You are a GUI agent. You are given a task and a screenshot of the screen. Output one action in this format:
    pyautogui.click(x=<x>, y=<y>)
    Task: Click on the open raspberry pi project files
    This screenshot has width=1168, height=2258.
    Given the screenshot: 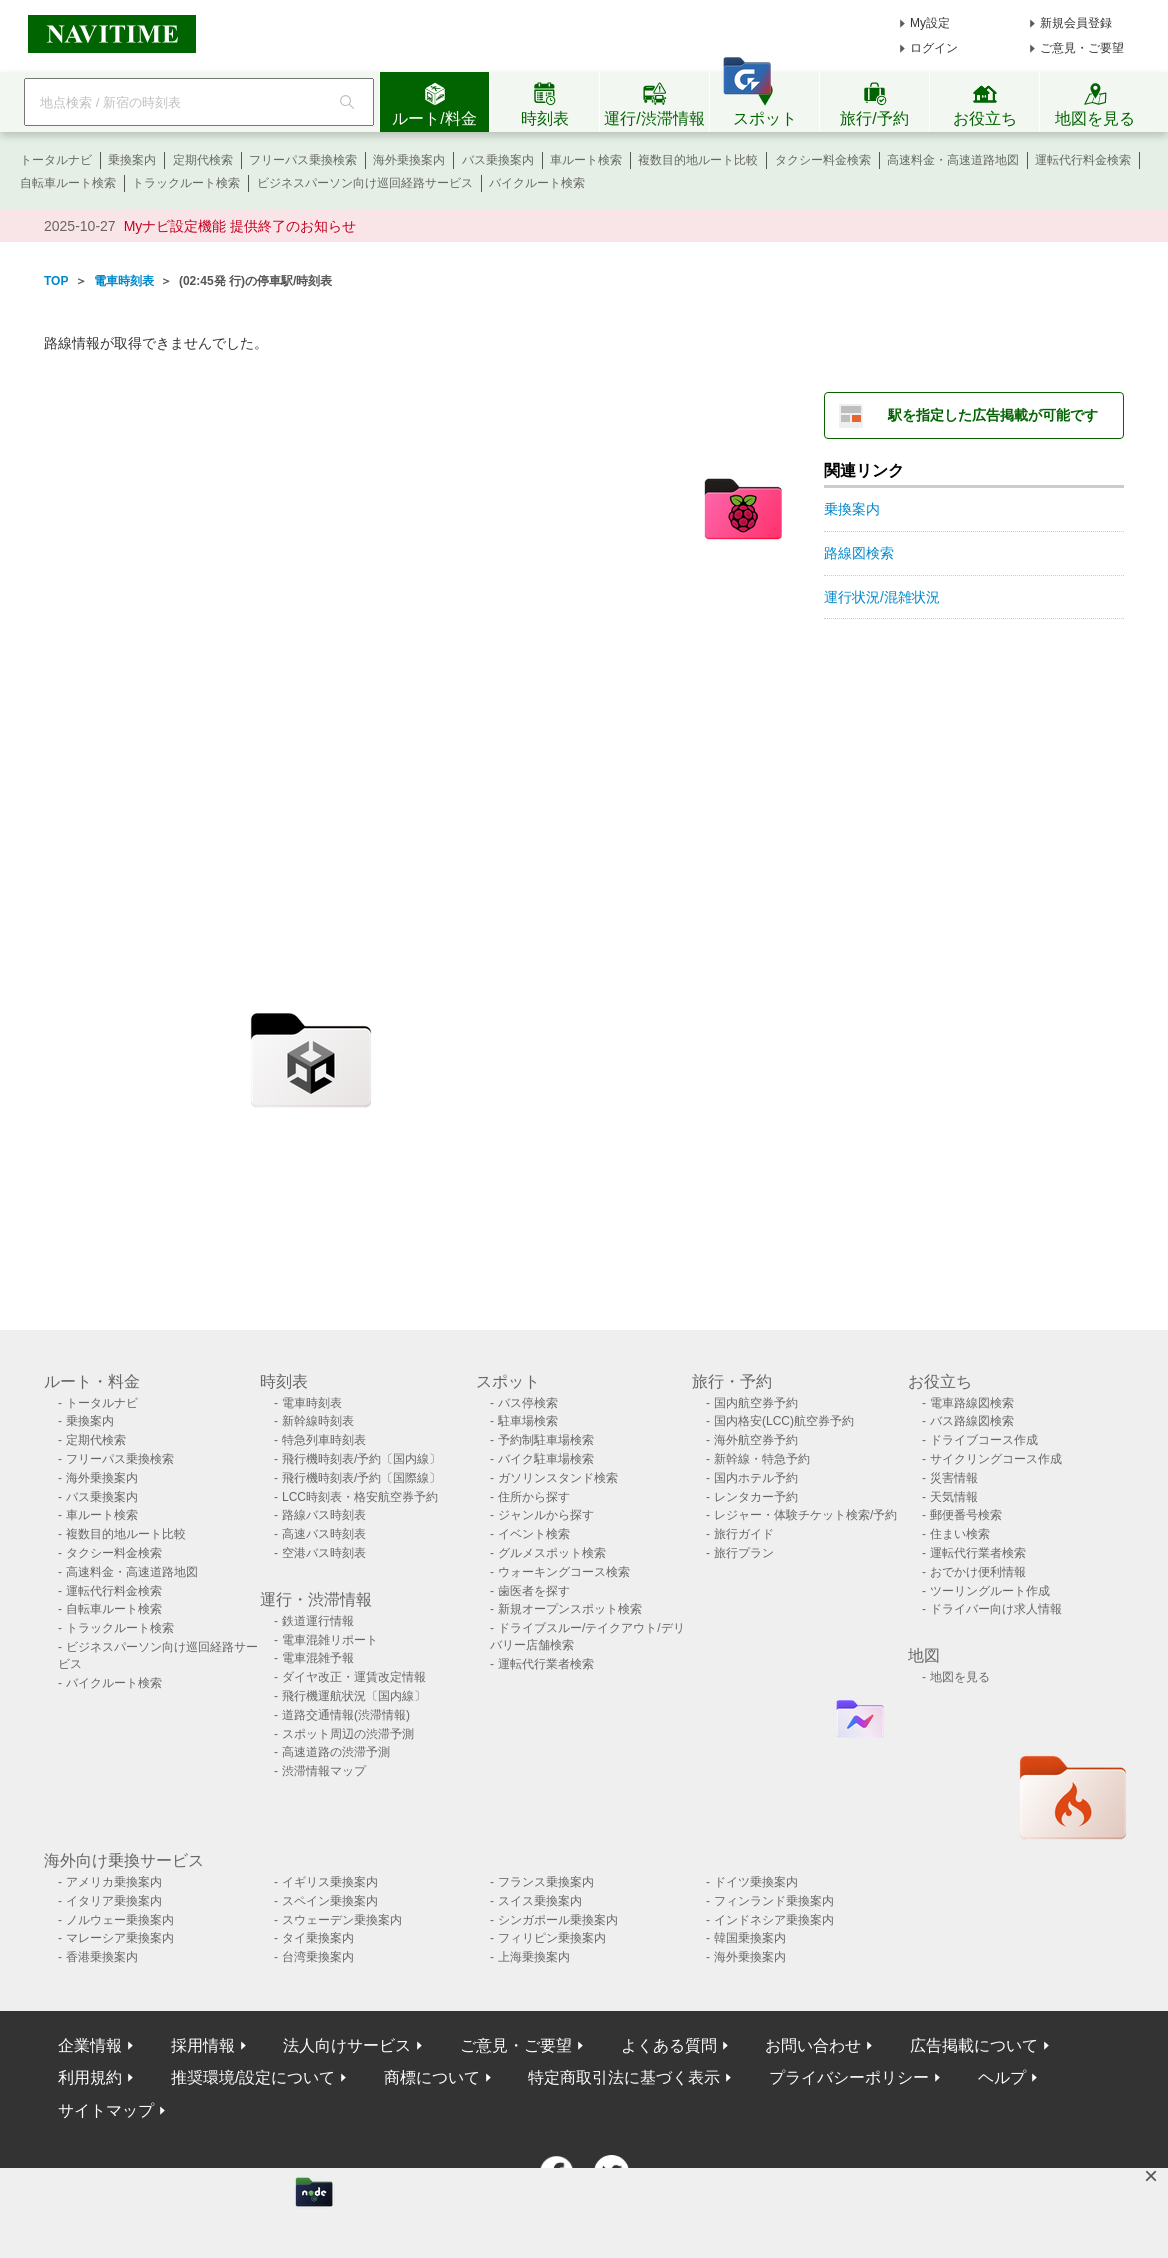 What is the action you would take?
    pyautogui.click(x=743, y=511)
    